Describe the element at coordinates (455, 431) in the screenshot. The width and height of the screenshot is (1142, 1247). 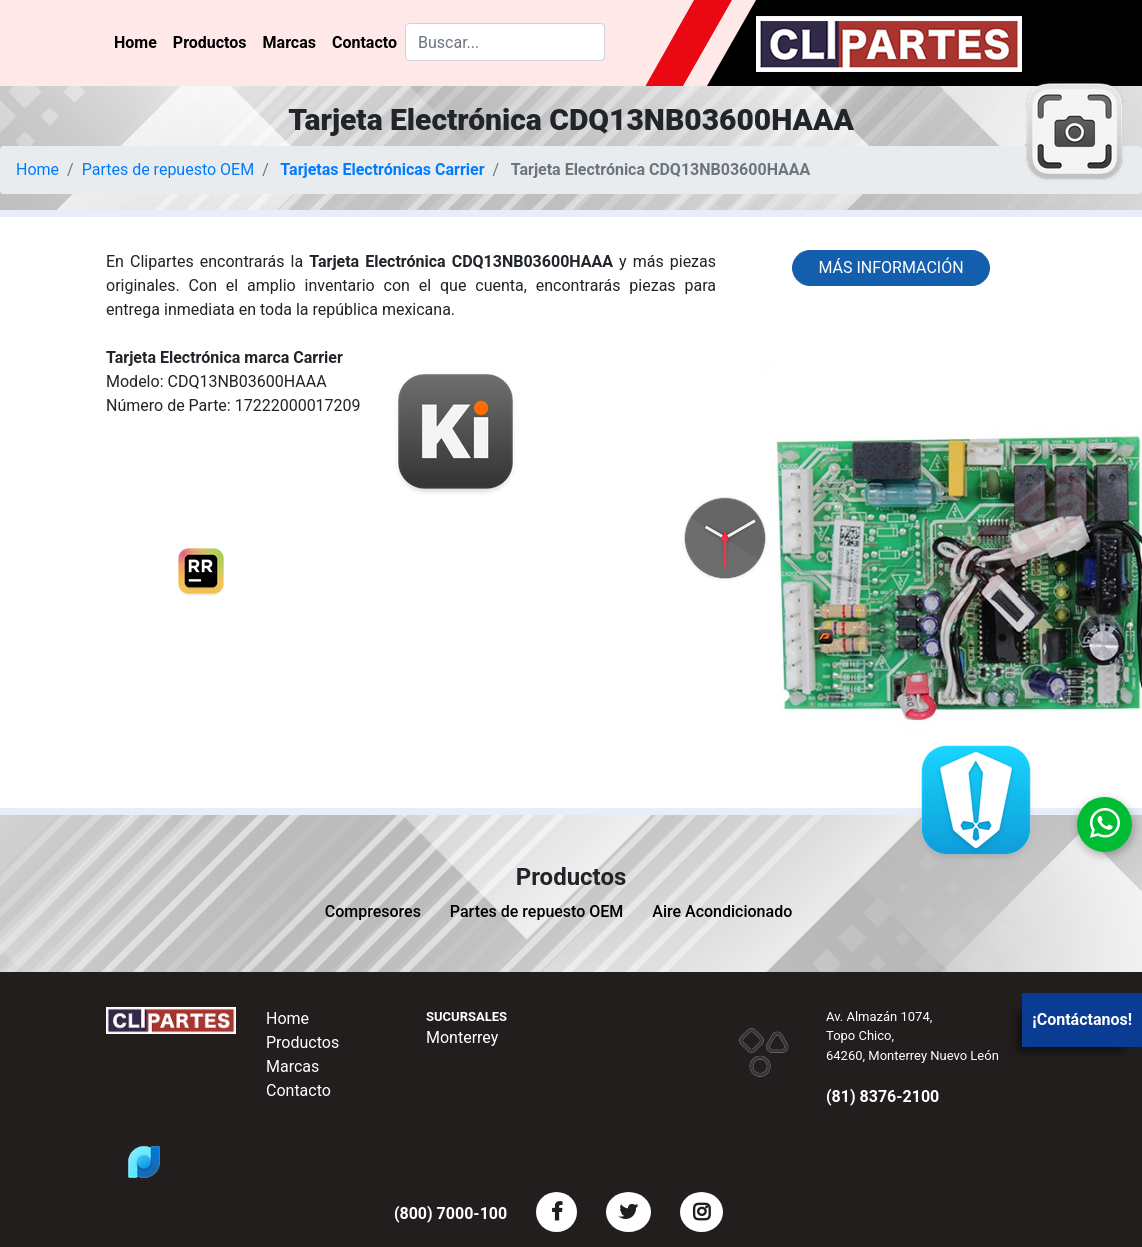
I see `open KiCad nightly build application` at that location.